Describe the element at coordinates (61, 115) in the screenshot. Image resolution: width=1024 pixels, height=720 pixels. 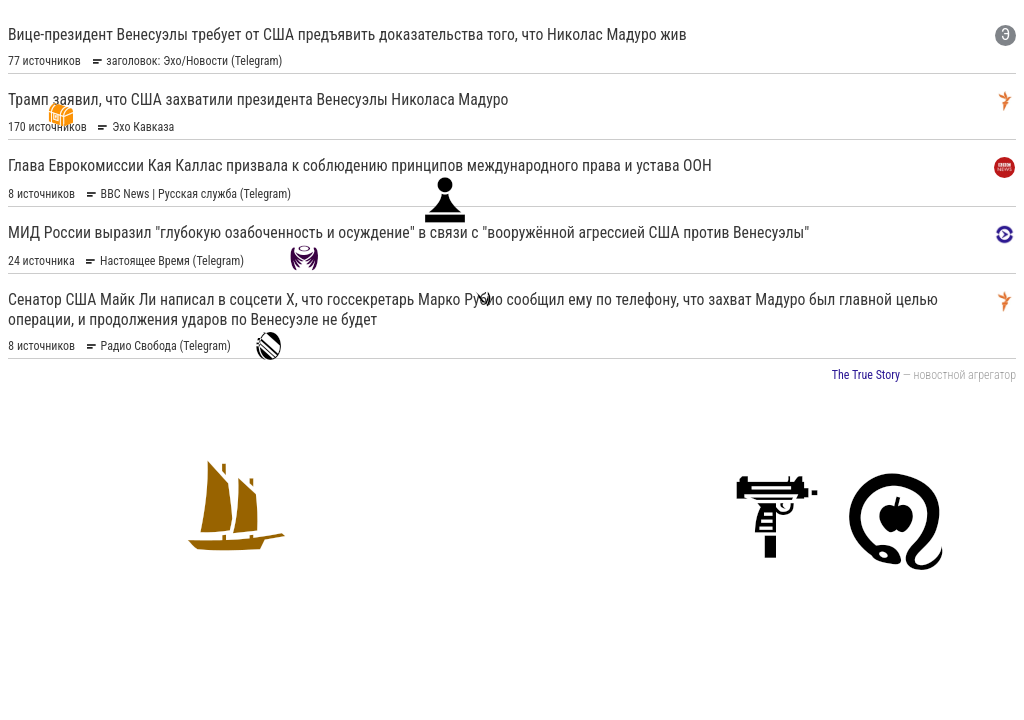
I see `a locked or secured inventory chest` at that location.